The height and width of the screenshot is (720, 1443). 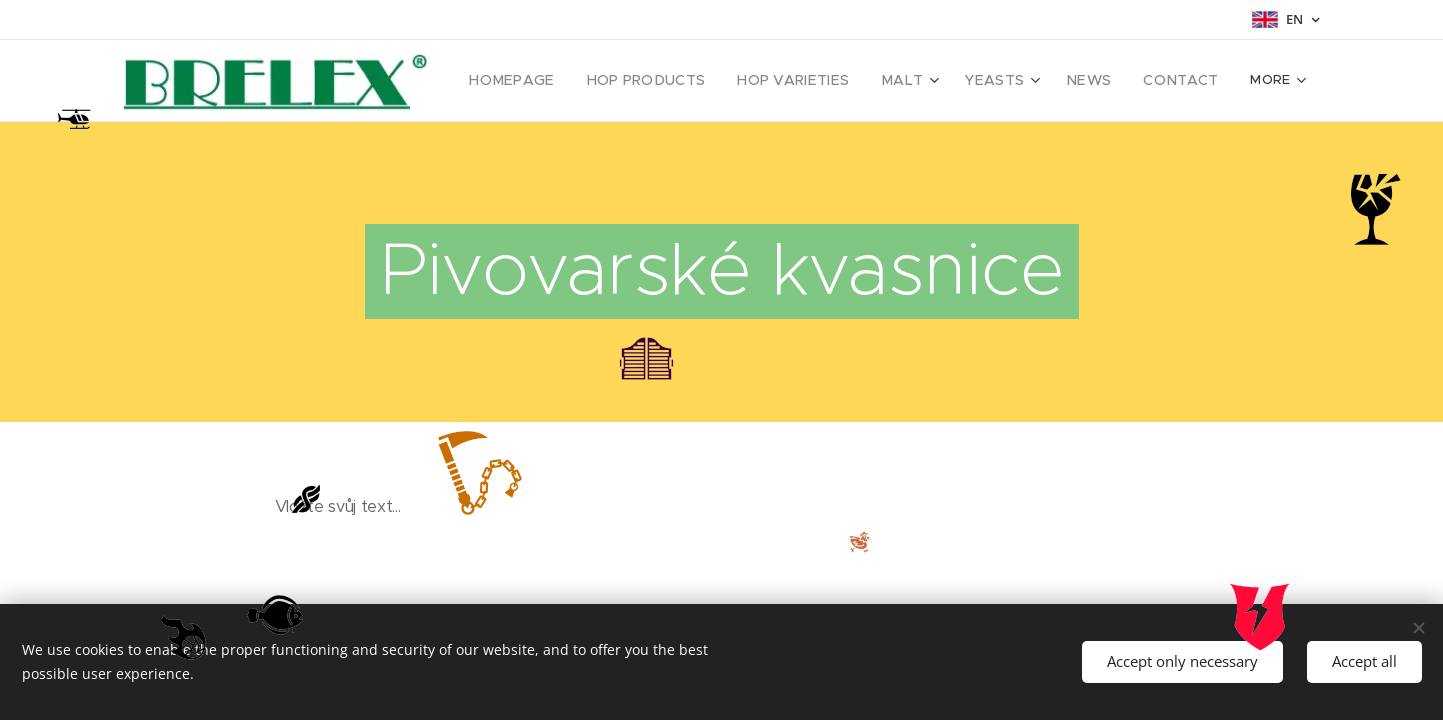 What do you see at coordinates (1370, 209) in the screenshot?
I see `indicates fragile item or breakable content` at bounding box center [1370, 209].